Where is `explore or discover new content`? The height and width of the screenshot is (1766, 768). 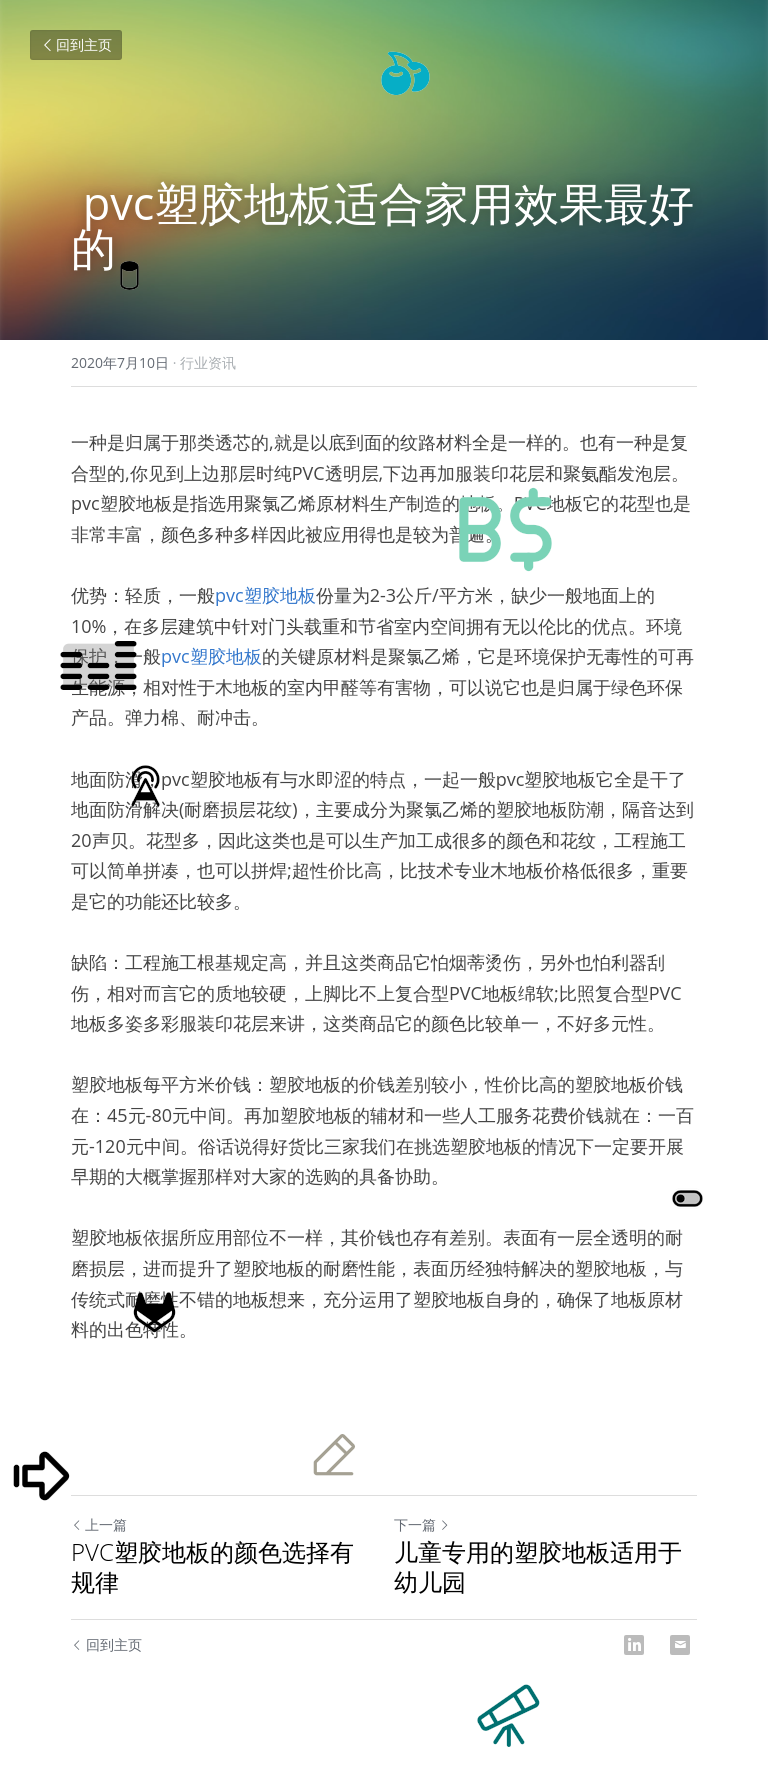 explore or discover new content is located at coordinates (509, 1714).